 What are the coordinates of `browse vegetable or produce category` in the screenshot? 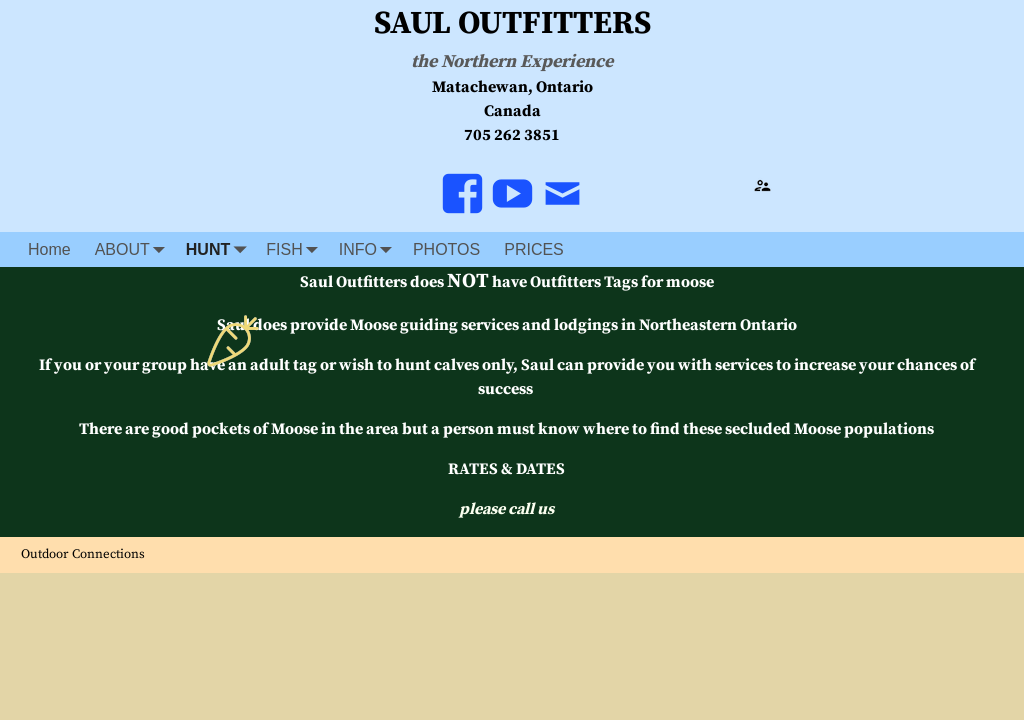 It's located at (232, 342).